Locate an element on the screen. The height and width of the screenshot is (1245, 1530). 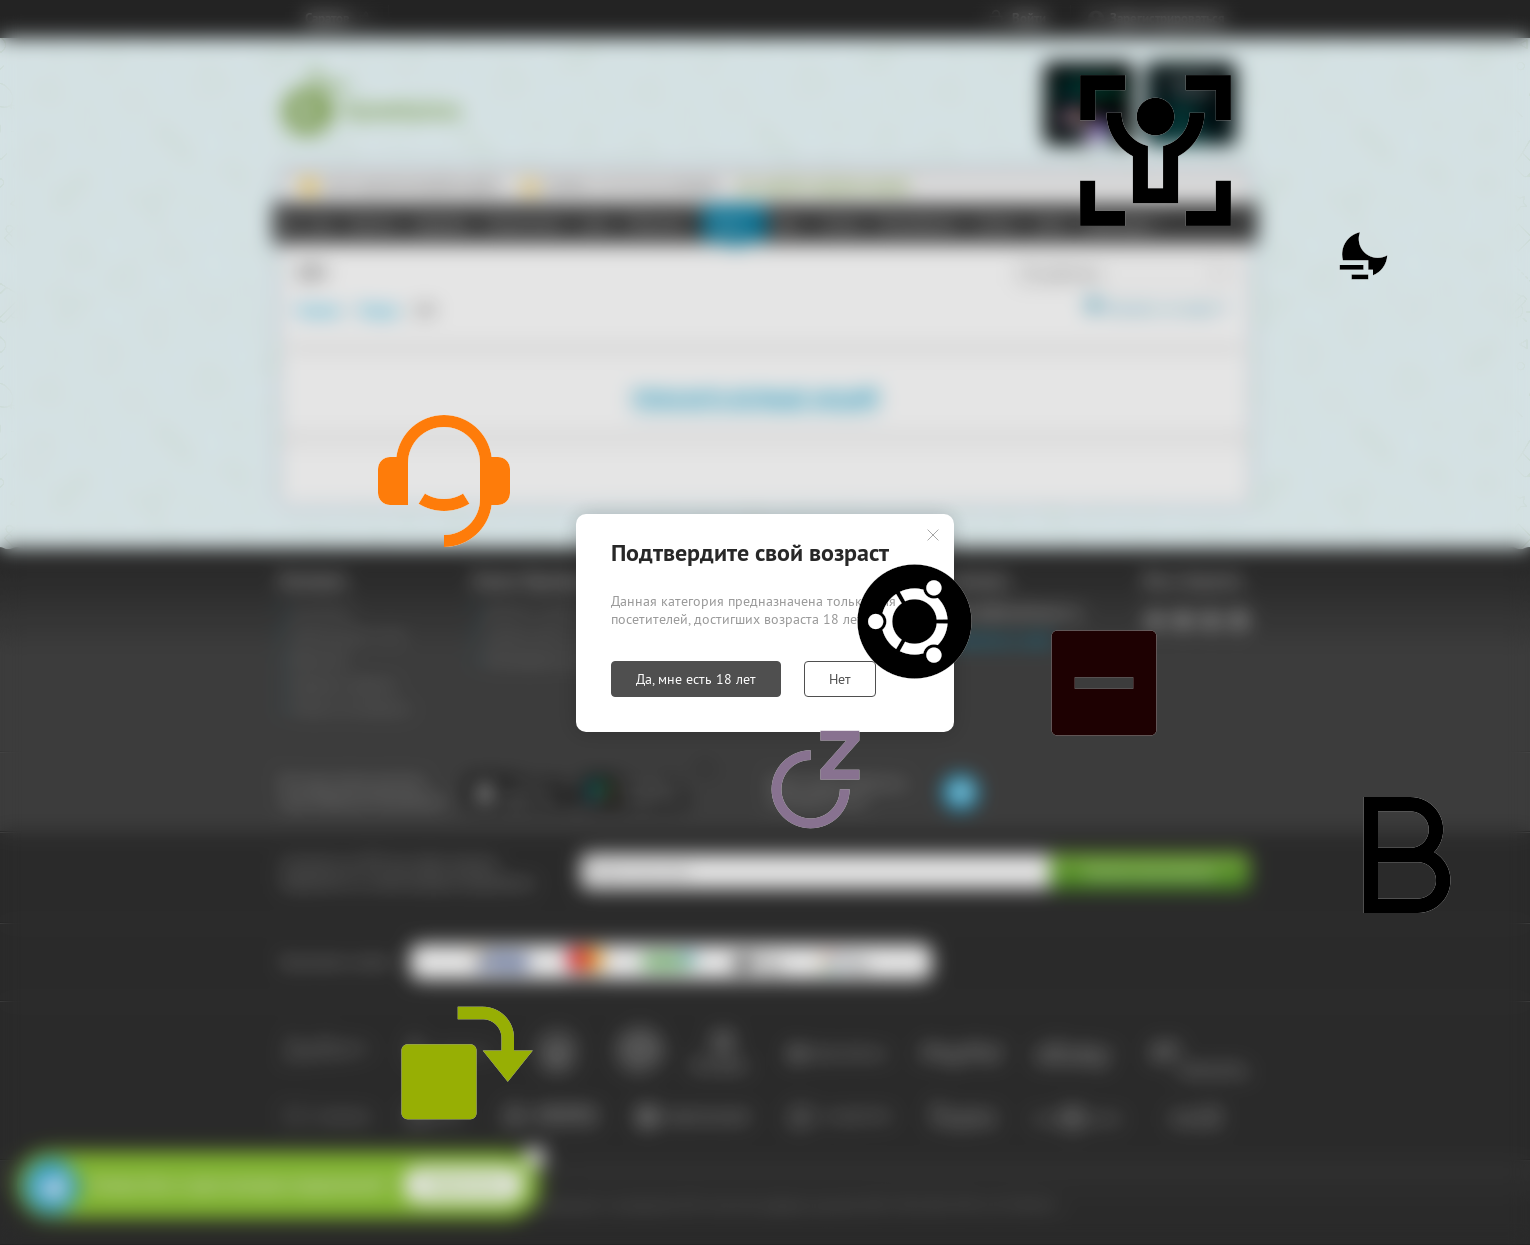
rotate element clockwise is located at coordinates (464, 1063).